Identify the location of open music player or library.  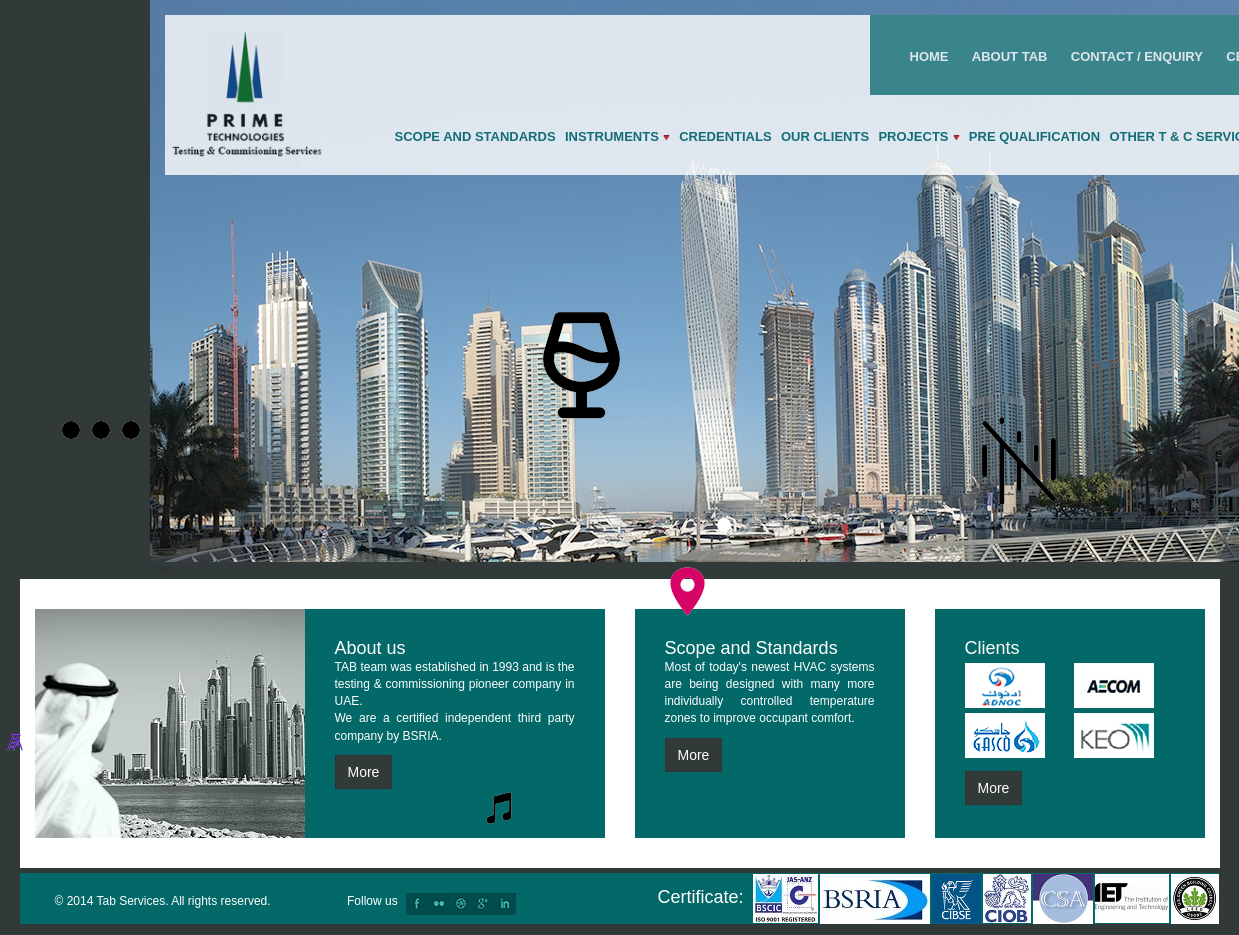
(499, 808).